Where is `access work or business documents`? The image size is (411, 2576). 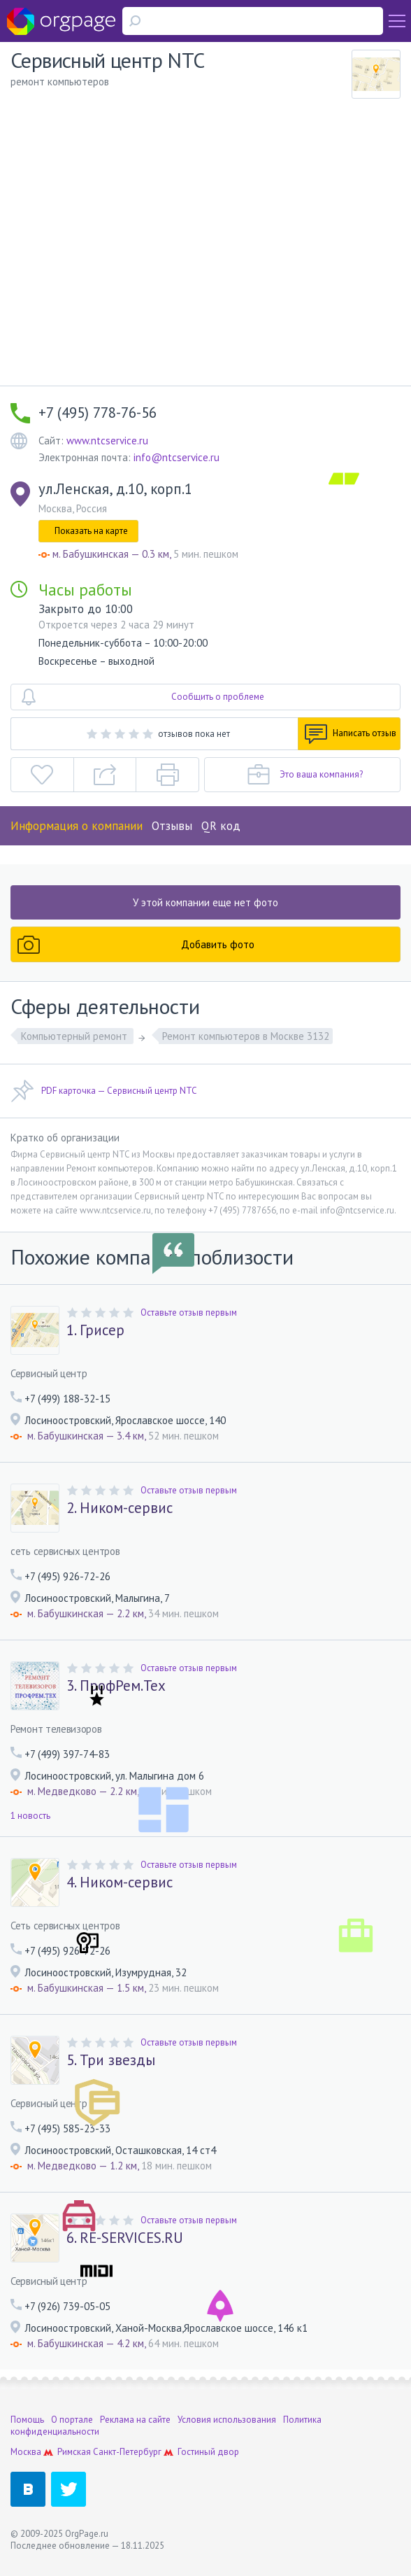
access work or business documents is located at coordinates (356, 1937).